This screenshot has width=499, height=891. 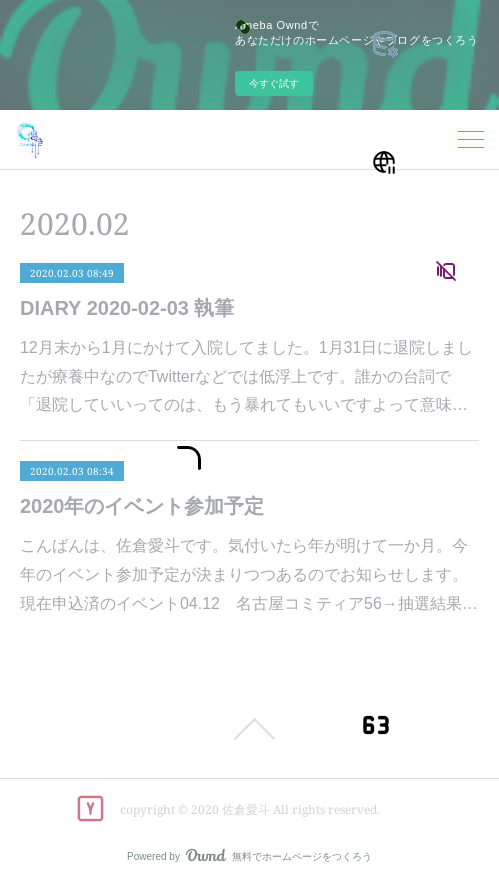 What do you see at coordinates (384, 43) in the screenshot?
I see `configure database settings` at bounding box center [384, 43].